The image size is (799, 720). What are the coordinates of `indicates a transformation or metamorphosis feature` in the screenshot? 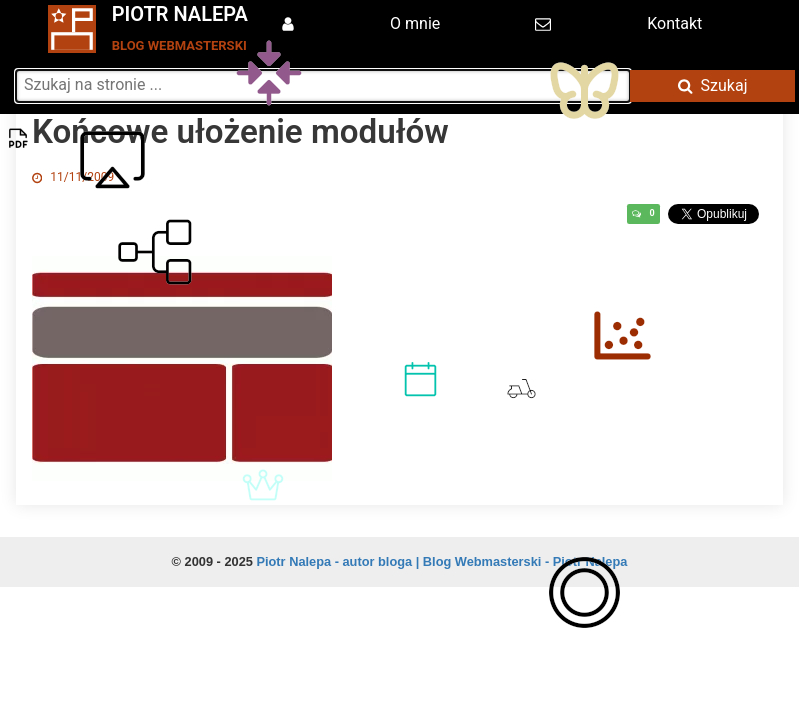 It's located at (584, 89).